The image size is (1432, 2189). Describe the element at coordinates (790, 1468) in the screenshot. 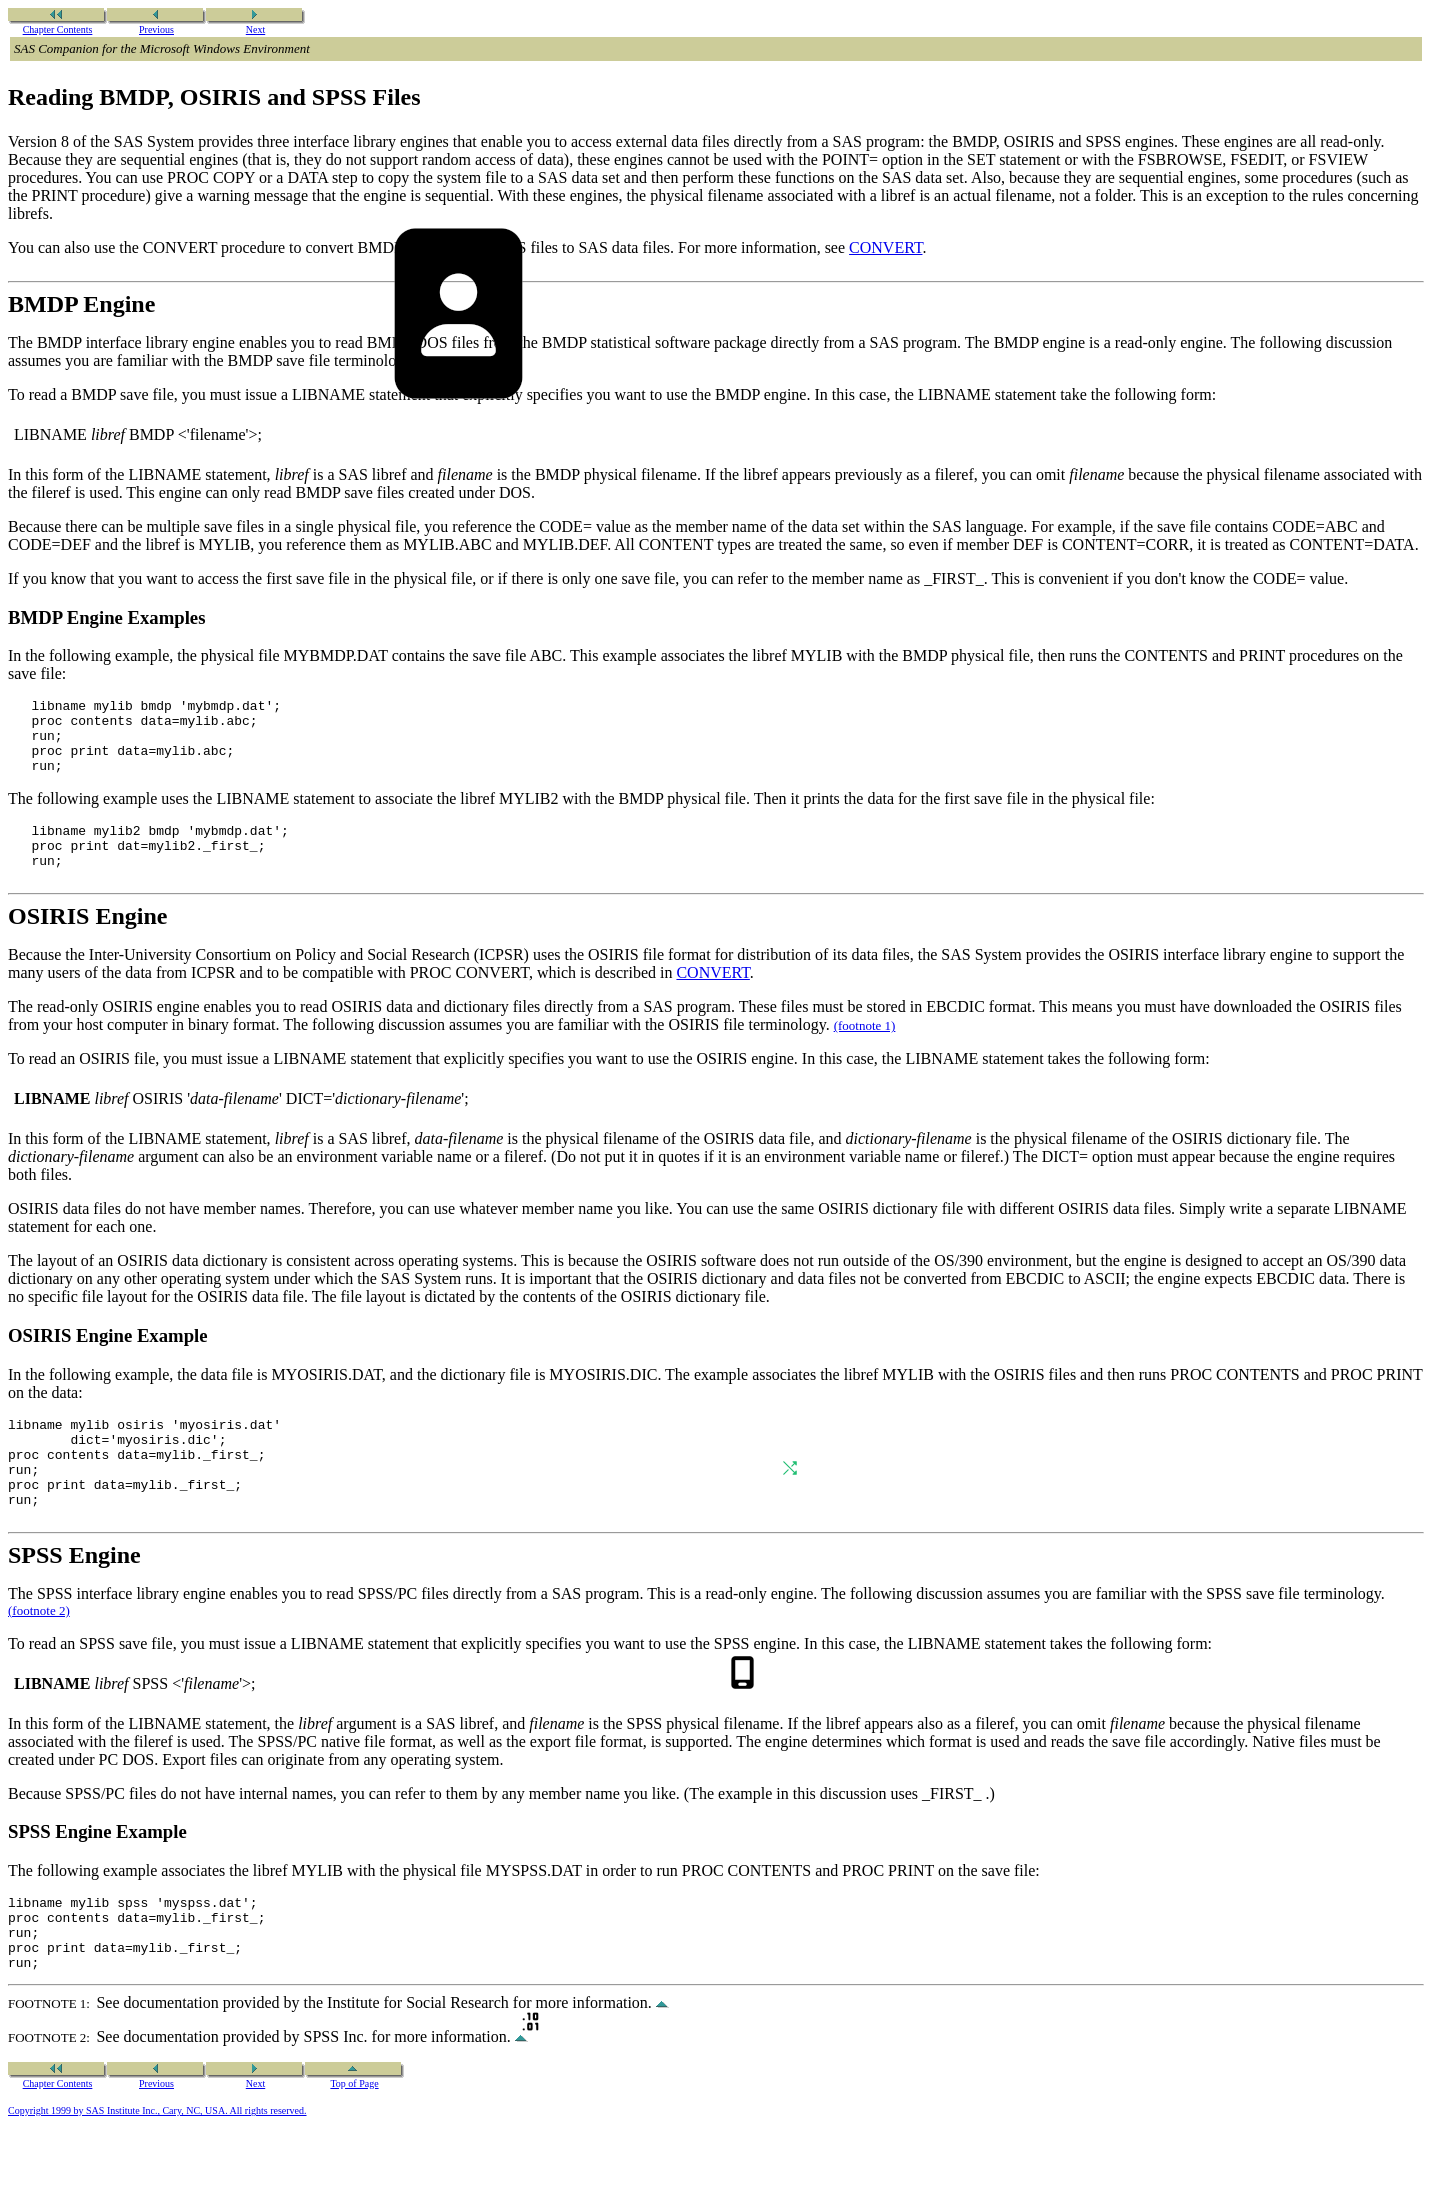

I see `shuffle or randomize playback order` at that location.